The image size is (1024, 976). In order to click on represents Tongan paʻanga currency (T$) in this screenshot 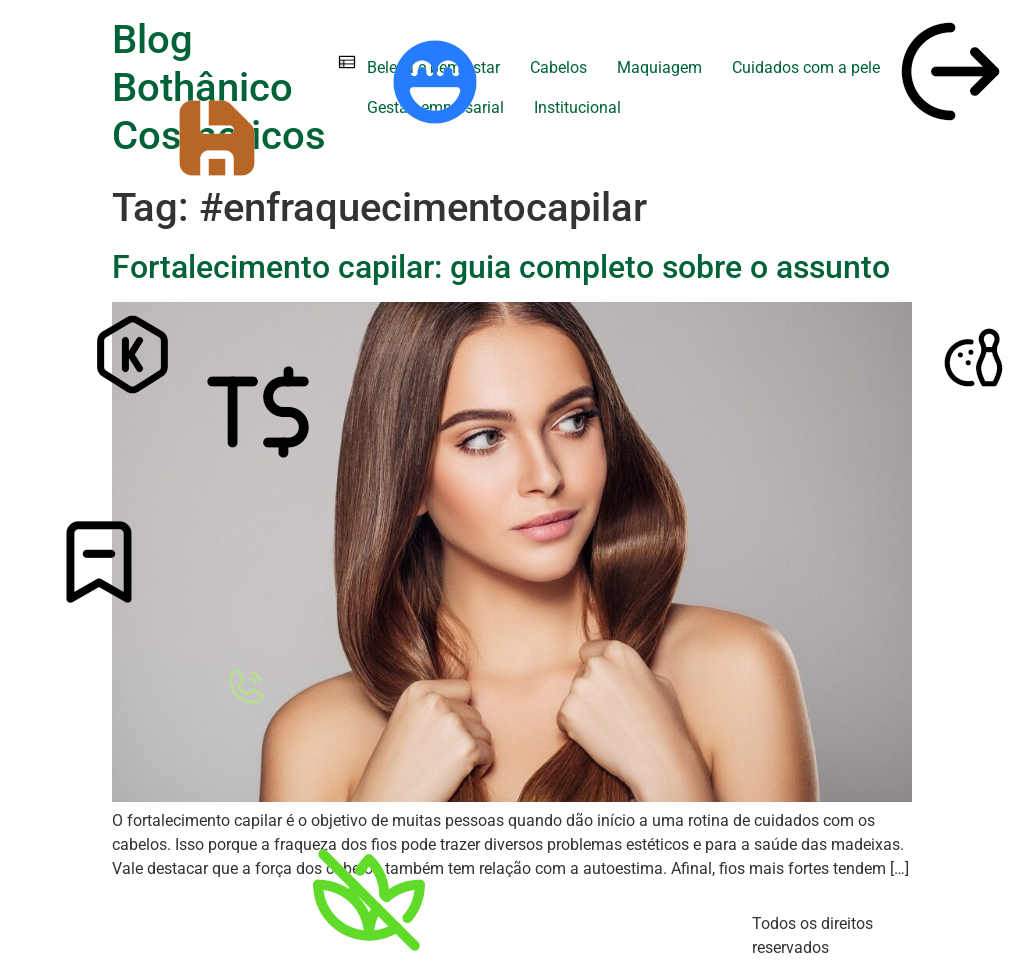, I will do `click(258, 412)`.